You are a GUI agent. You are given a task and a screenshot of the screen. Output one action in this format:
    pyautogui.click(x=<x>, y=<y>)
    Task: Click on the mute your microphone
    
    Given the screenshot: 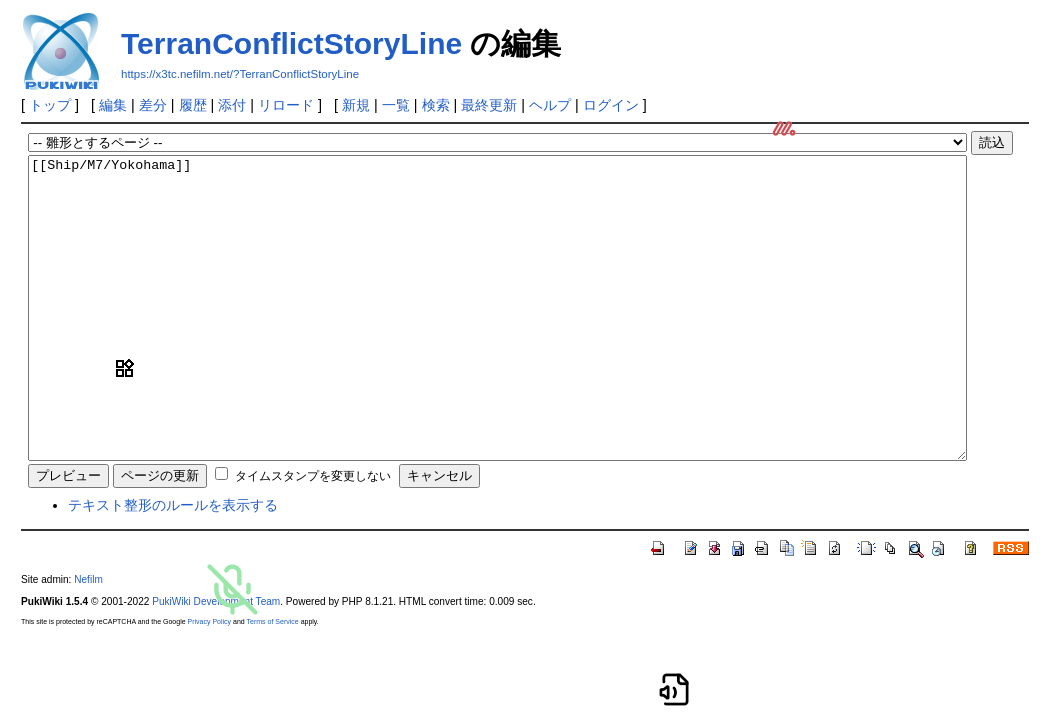 What is the action you would take?
    pyautogui.click(x=232, y=589)
    